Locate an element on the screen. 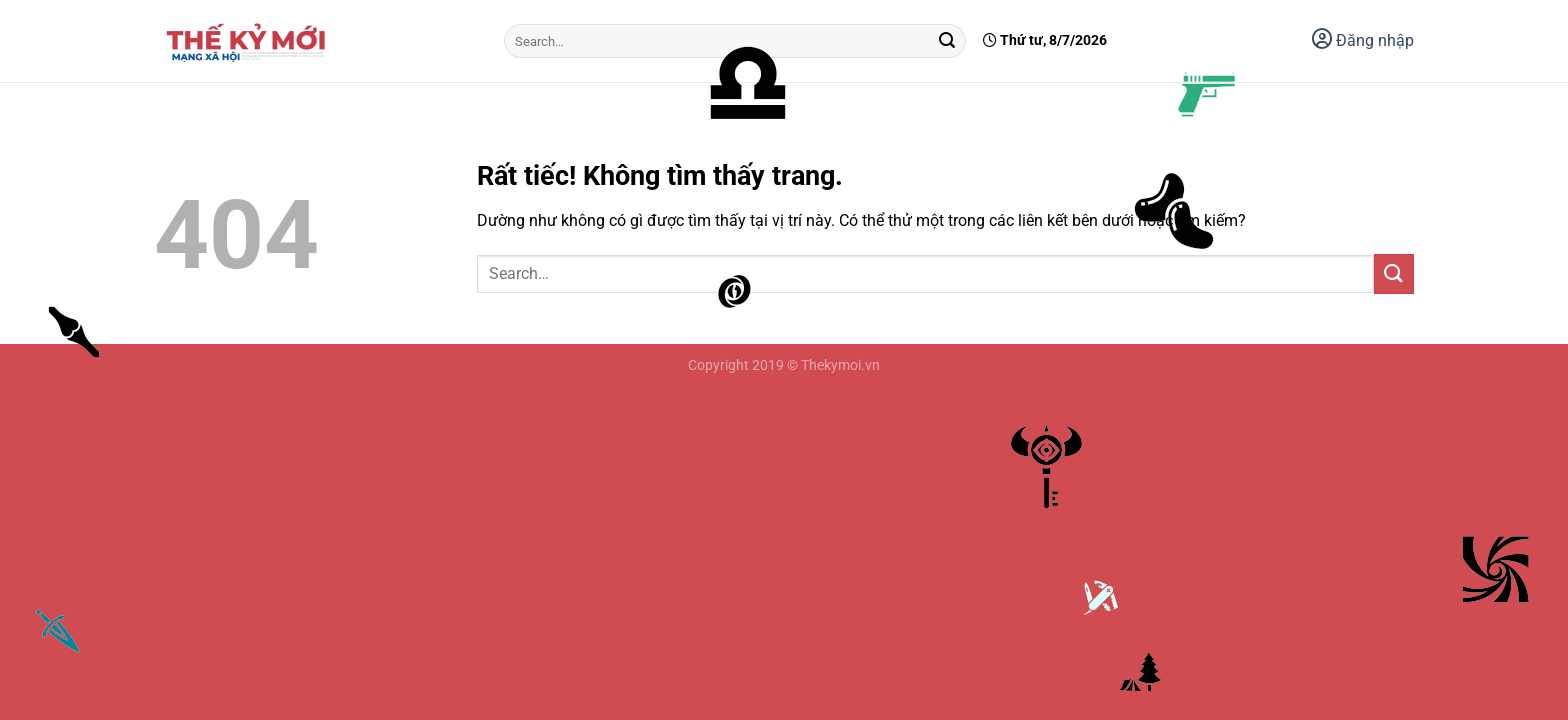 The image size is (1568, 720). view joint or bone health information is located at coordinates (74, 332).